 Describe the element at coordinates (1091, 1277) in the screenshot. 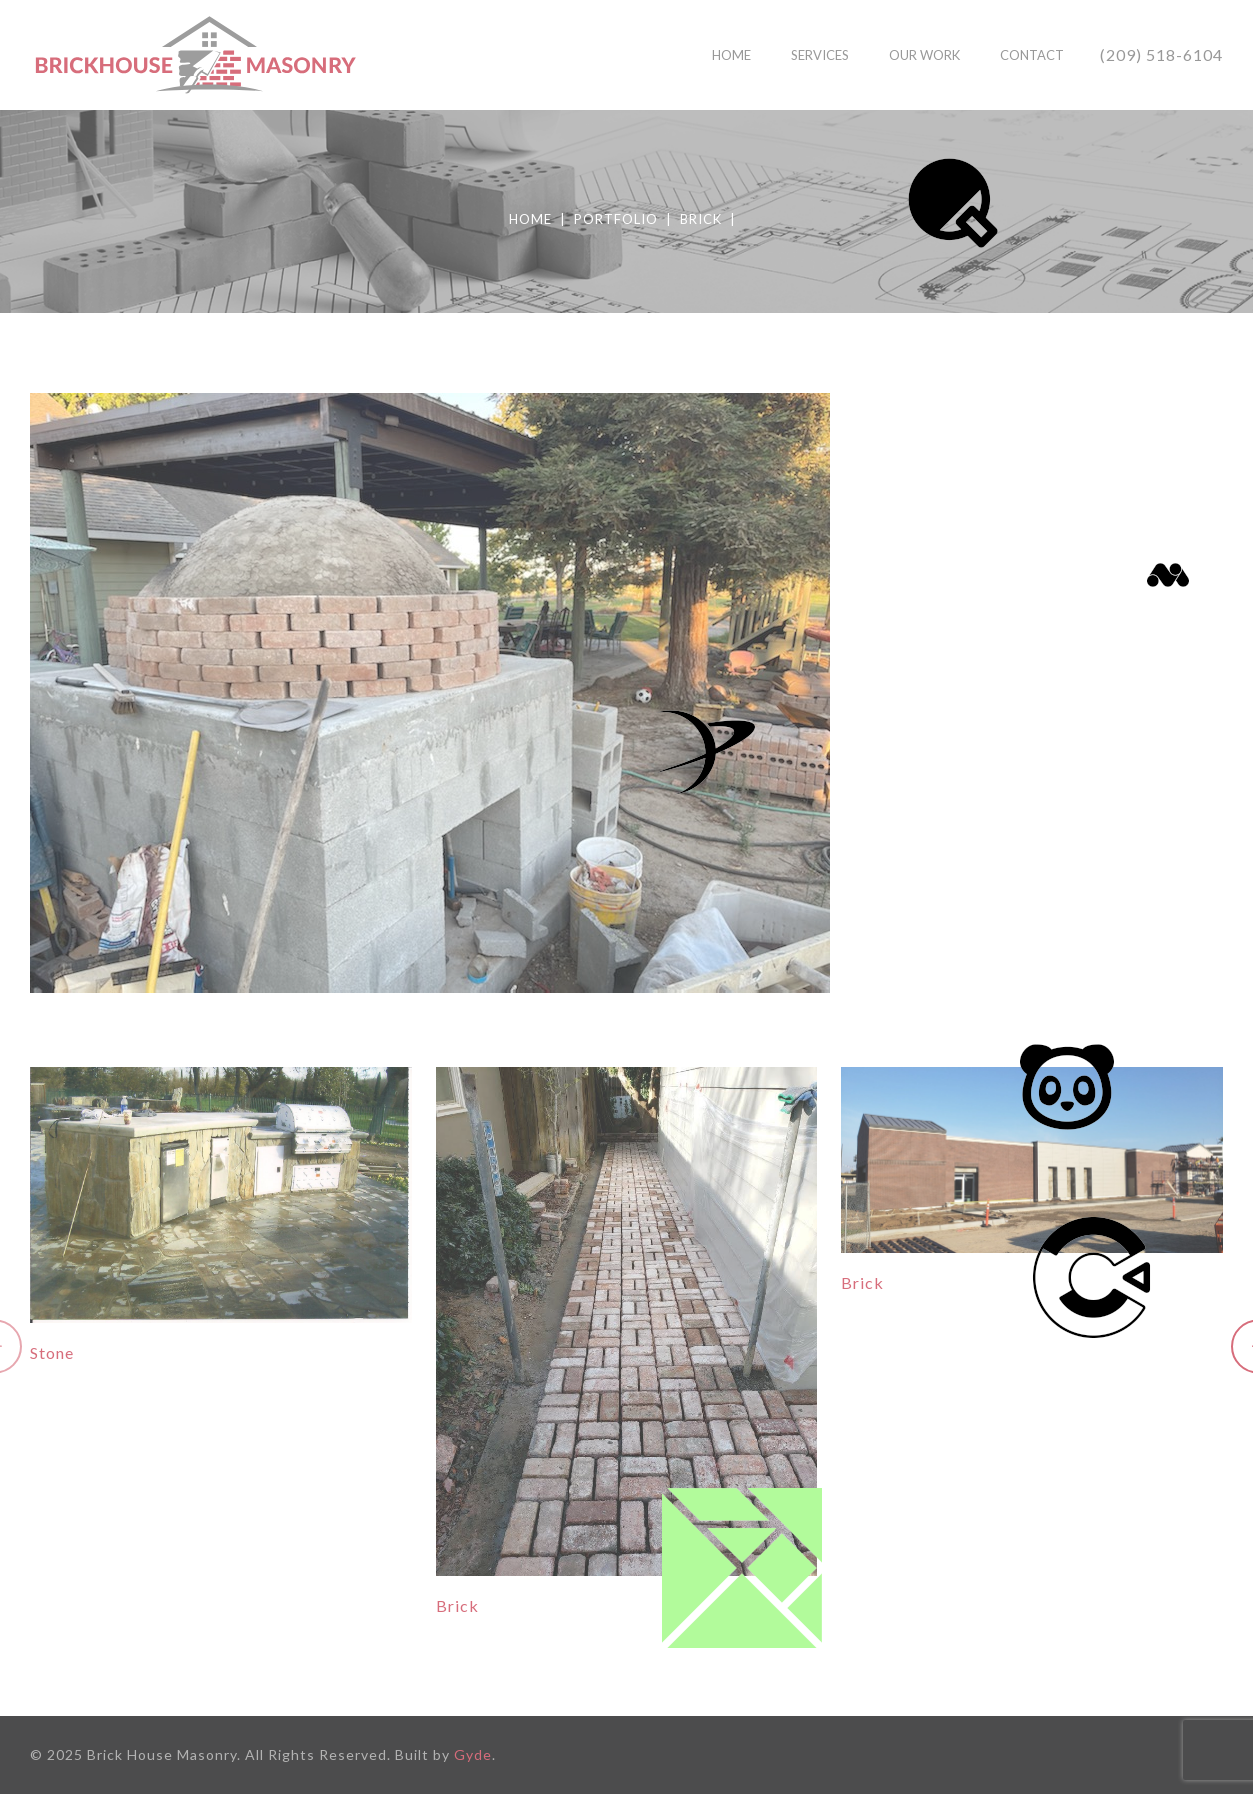

I see `construct 3 game development software logo` at that location.